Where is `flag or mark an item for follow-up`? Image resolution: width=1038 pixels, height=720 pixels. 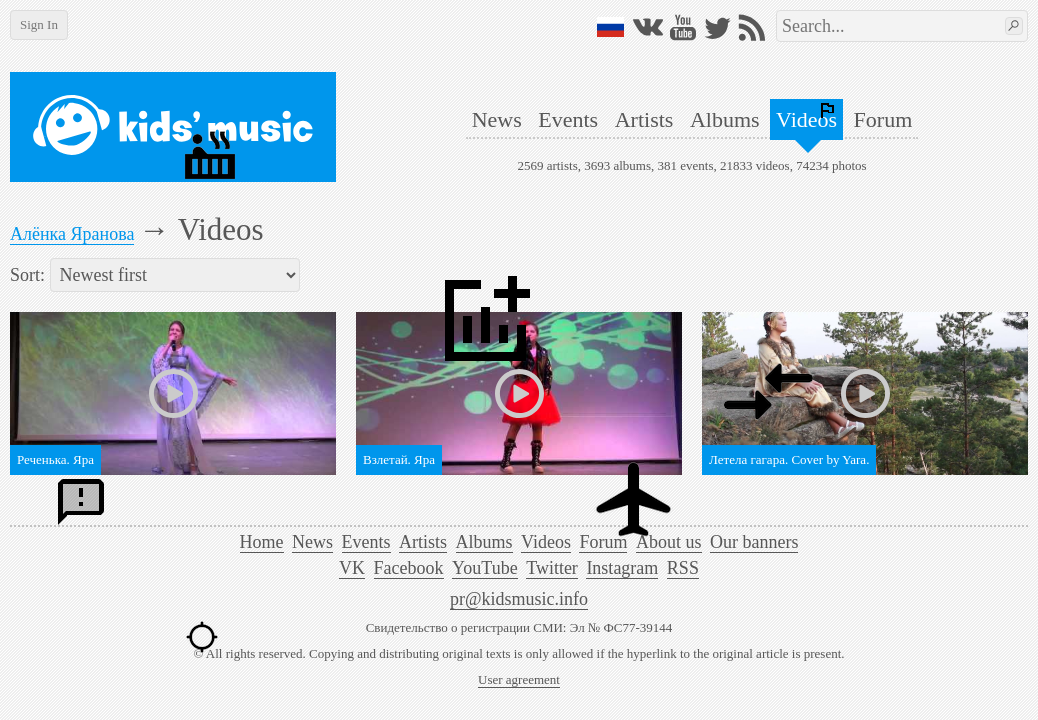
flag or mark an item for follow-up is located at coordinates (827, 110).